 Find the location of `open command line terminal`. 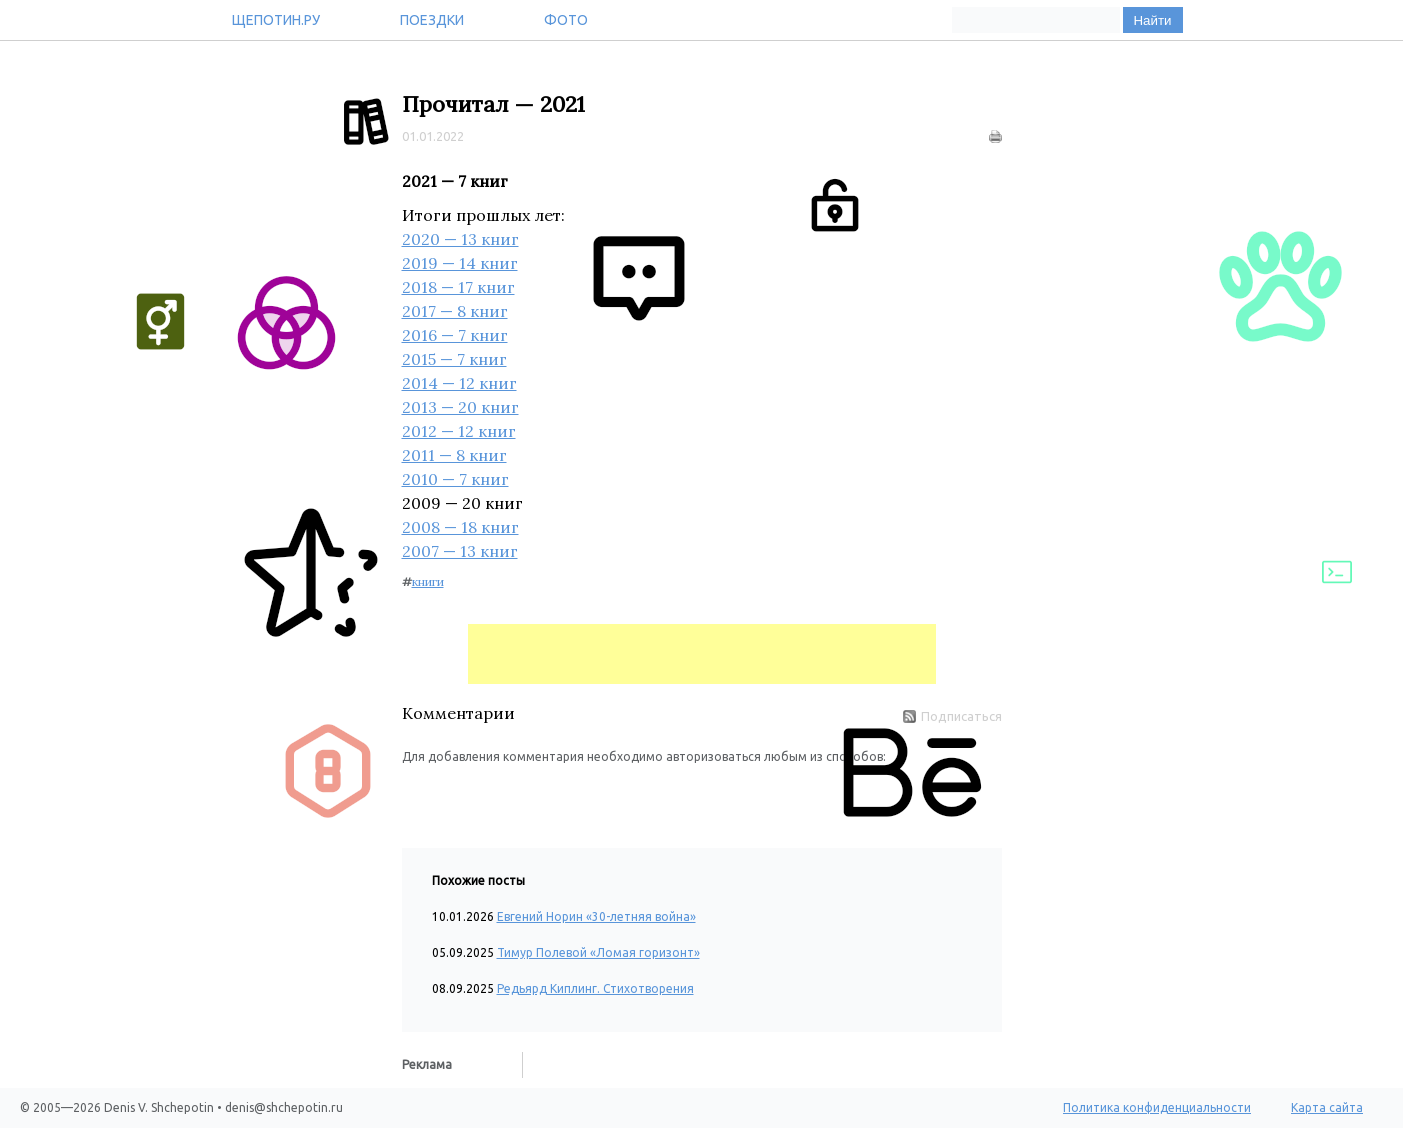

open command line terminal is located at coordinates (1337, 572).